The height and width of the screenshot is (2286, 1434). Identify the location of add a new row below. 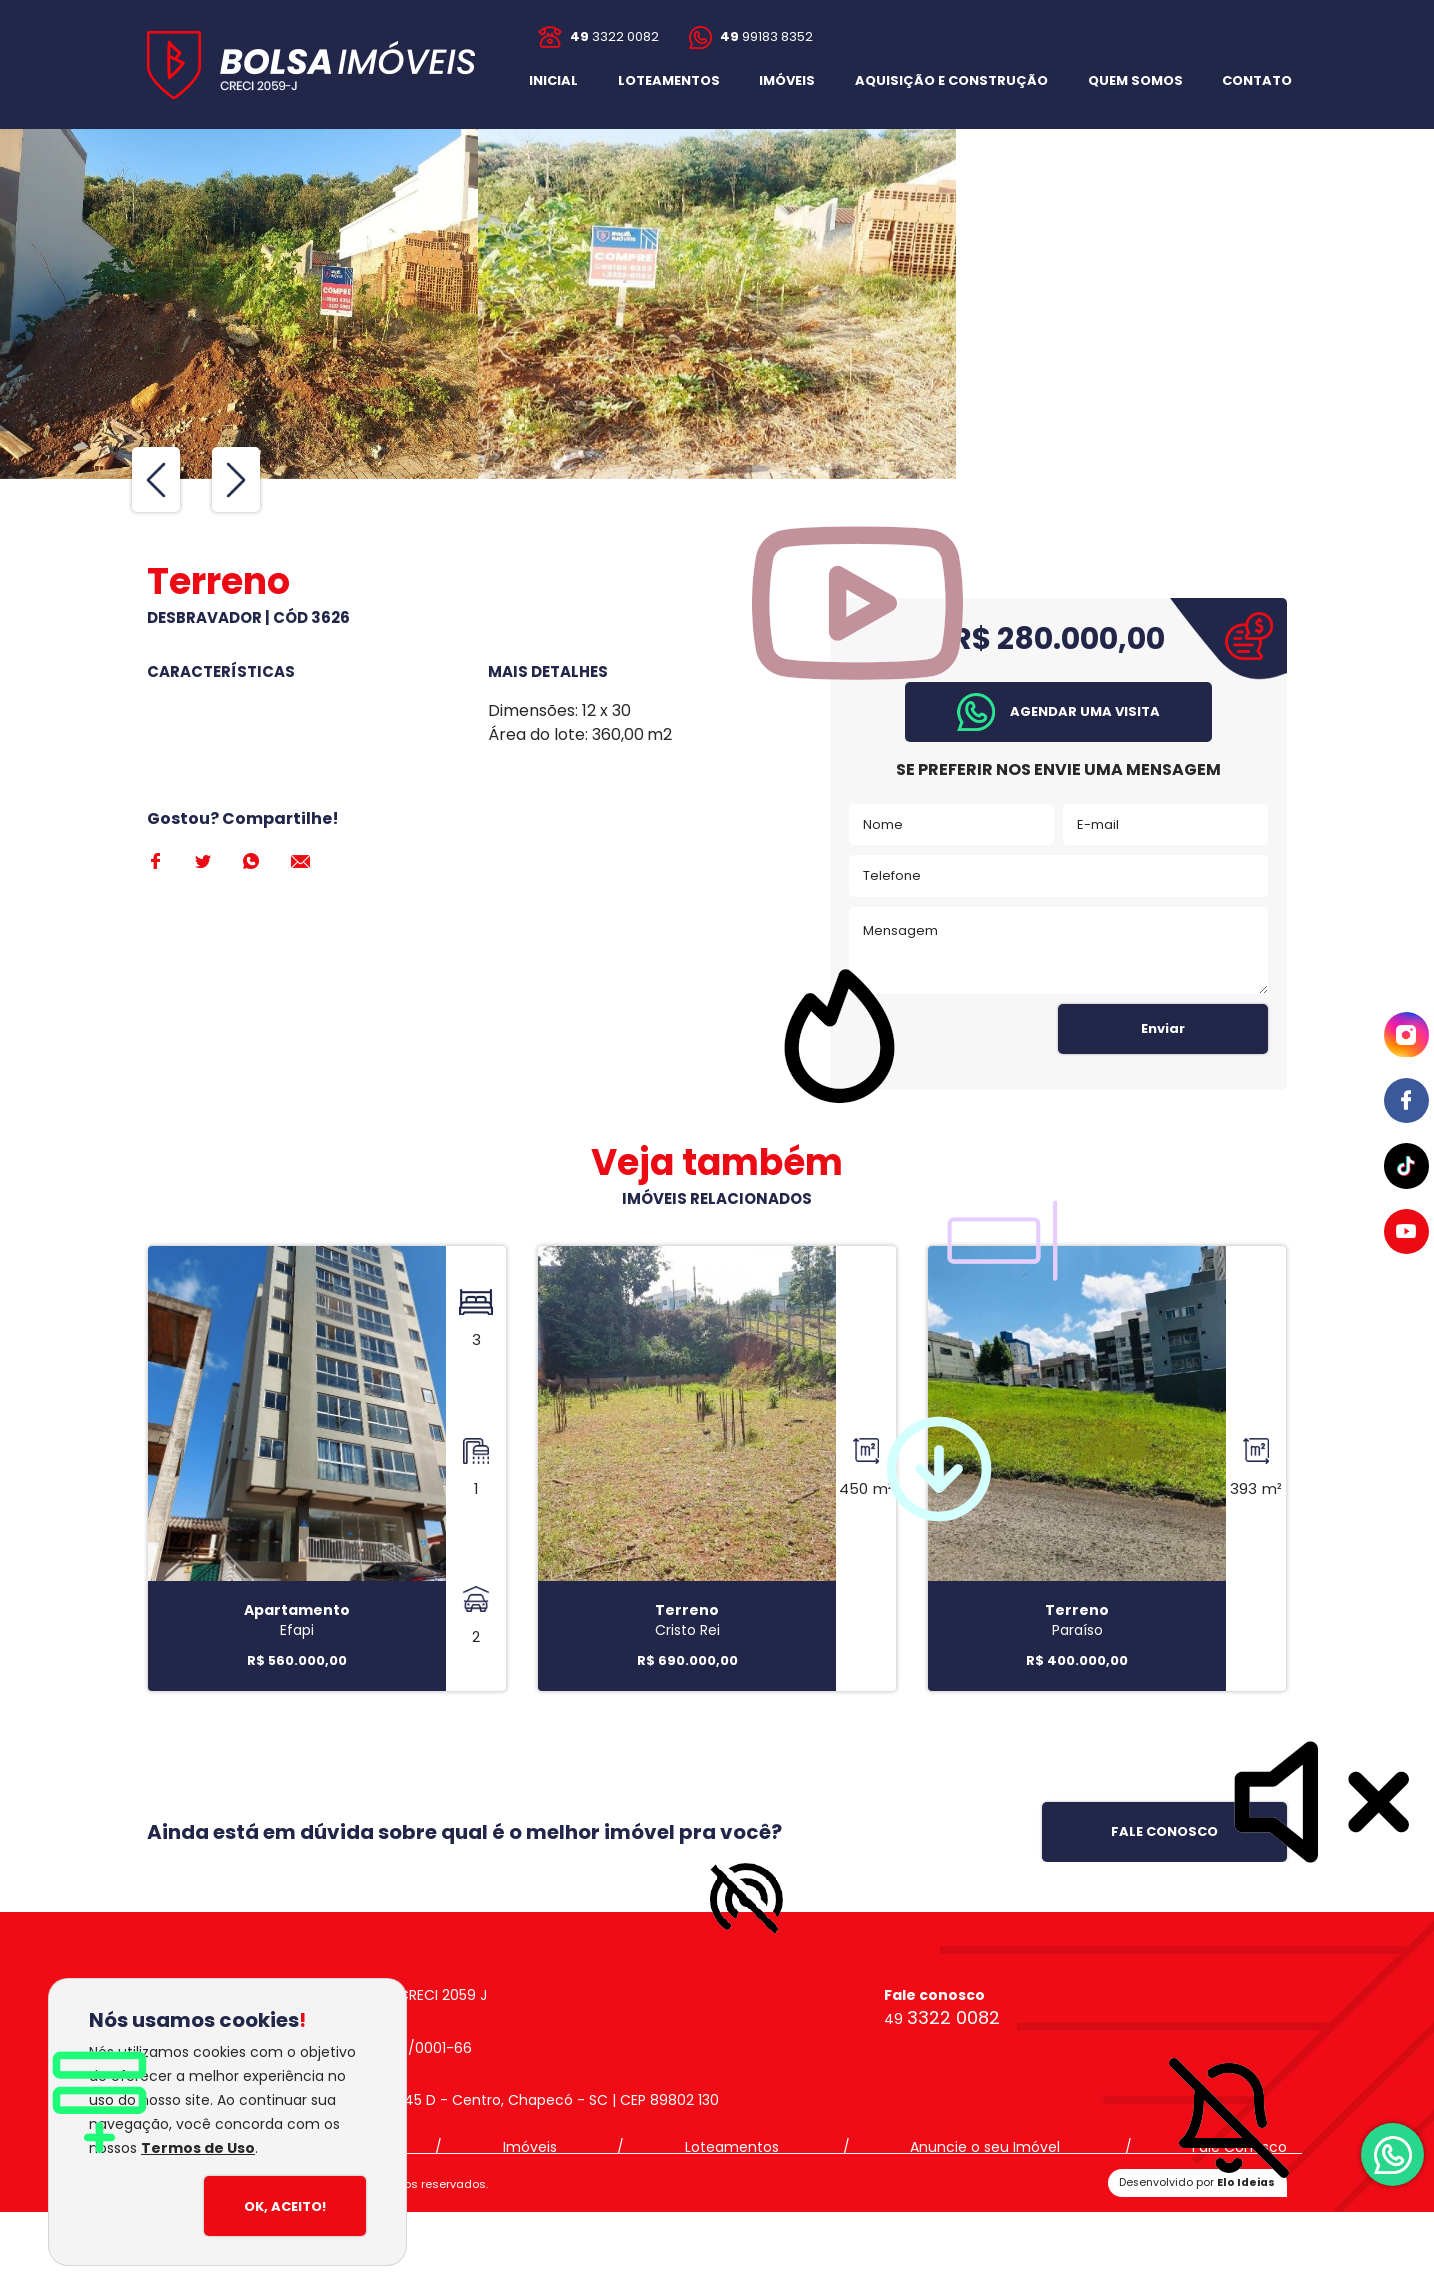
(99, 2094).